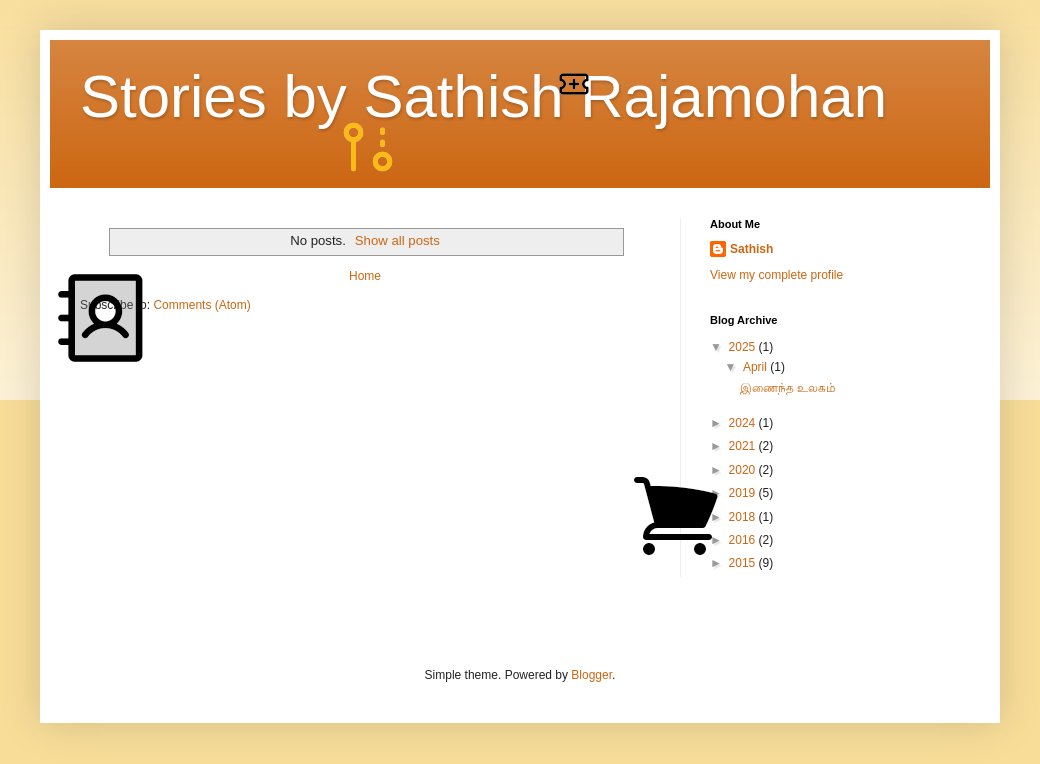 The width and height of the screenshot is (1040, 764). I want to click on open your contacts list, so click(102, 318).